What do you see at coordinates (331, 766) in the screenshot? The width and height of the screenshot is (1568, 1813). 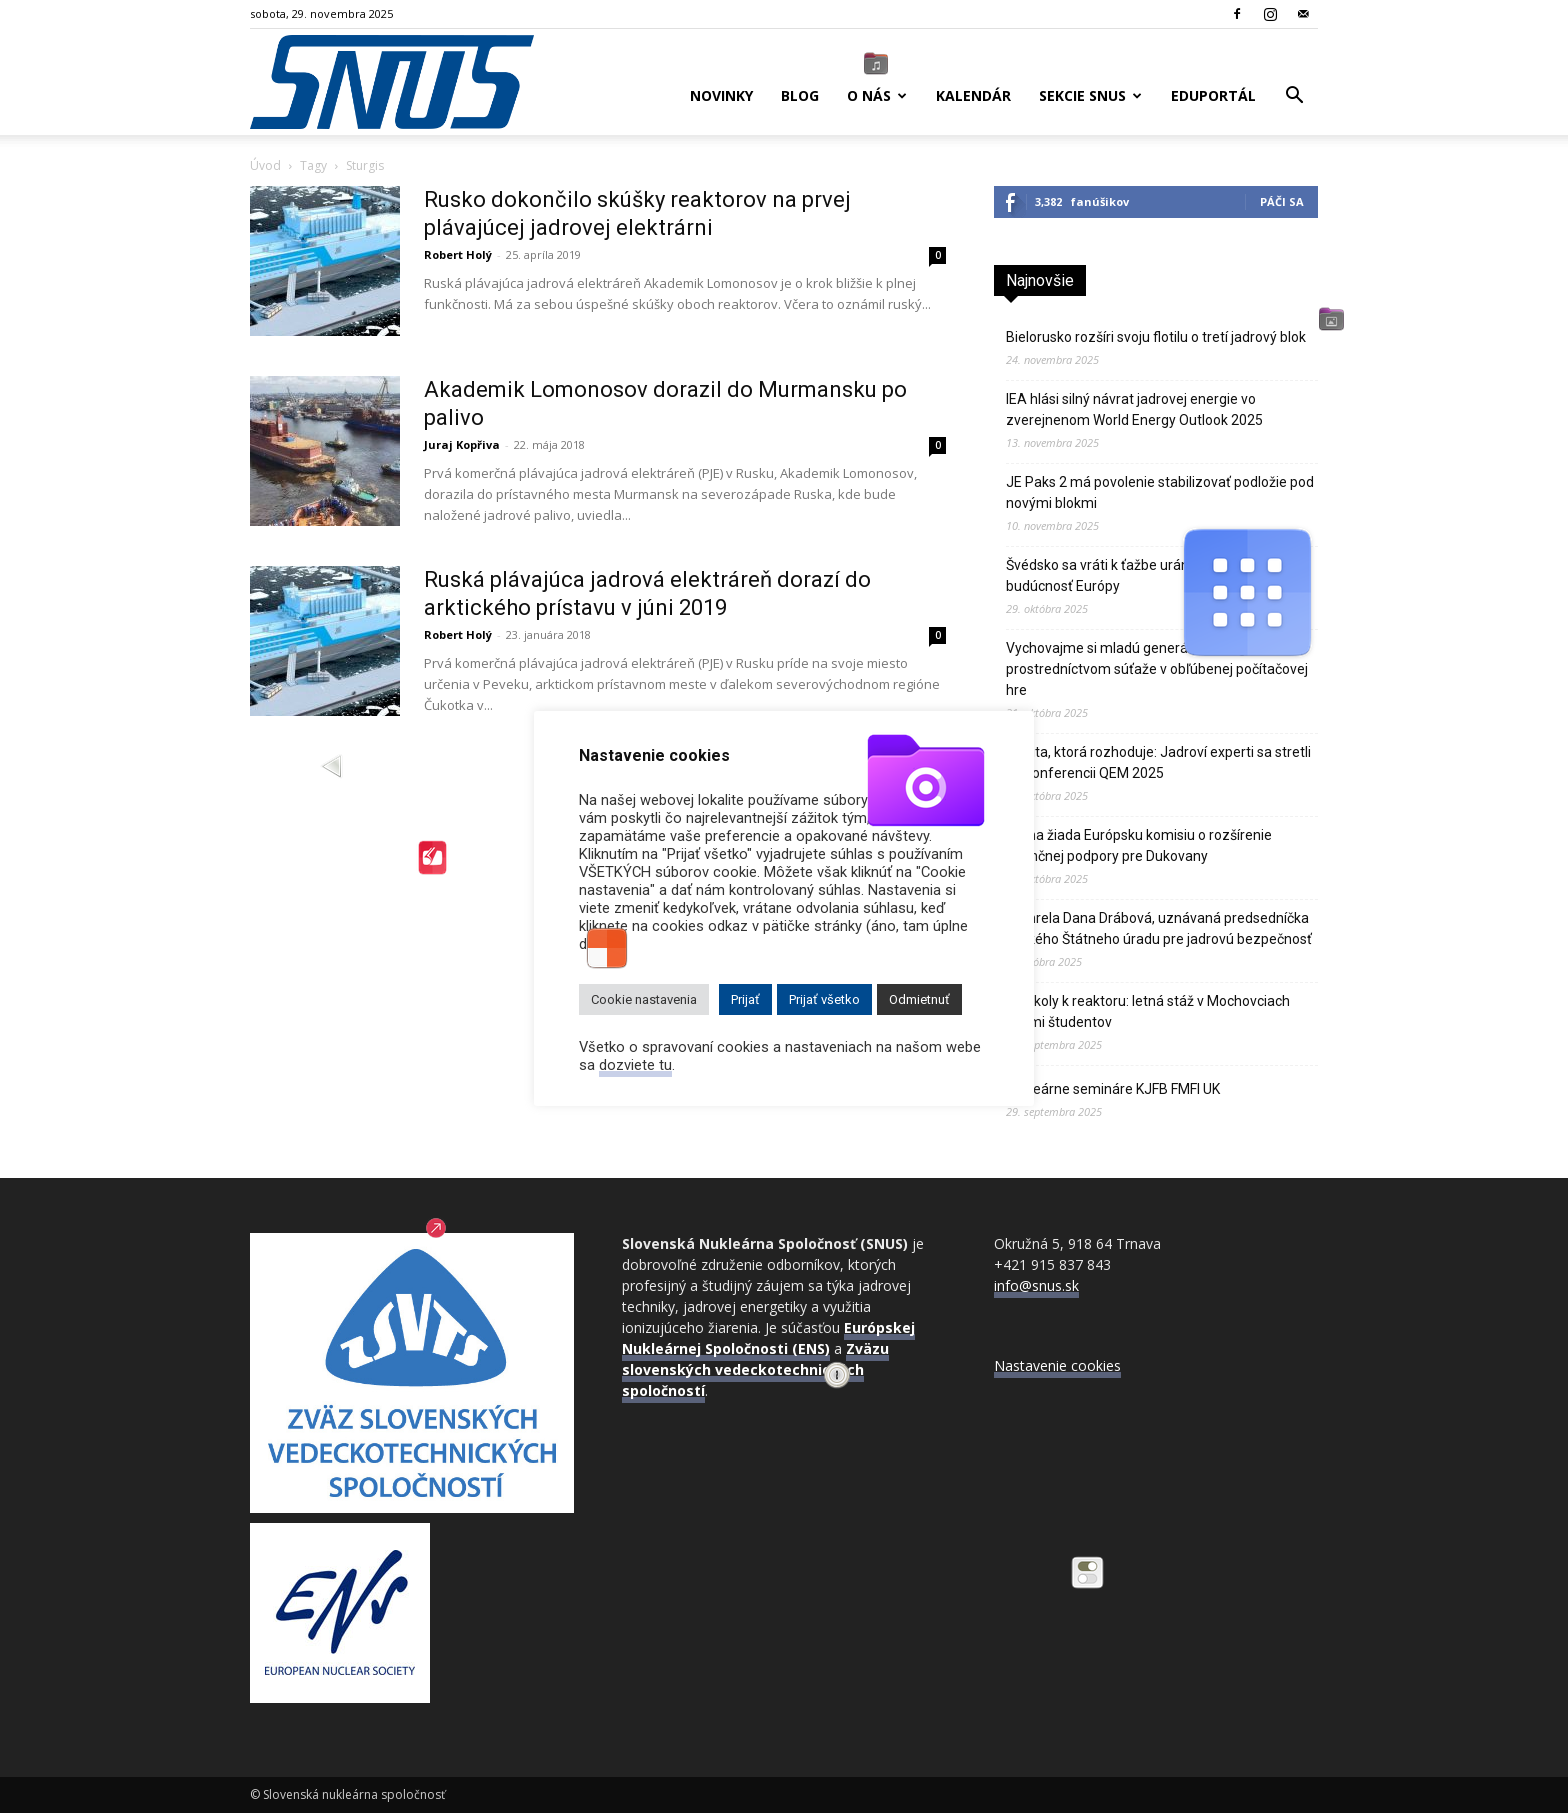 I see `start media playback (right-to-left interface)` at bounding box center [331, 766].